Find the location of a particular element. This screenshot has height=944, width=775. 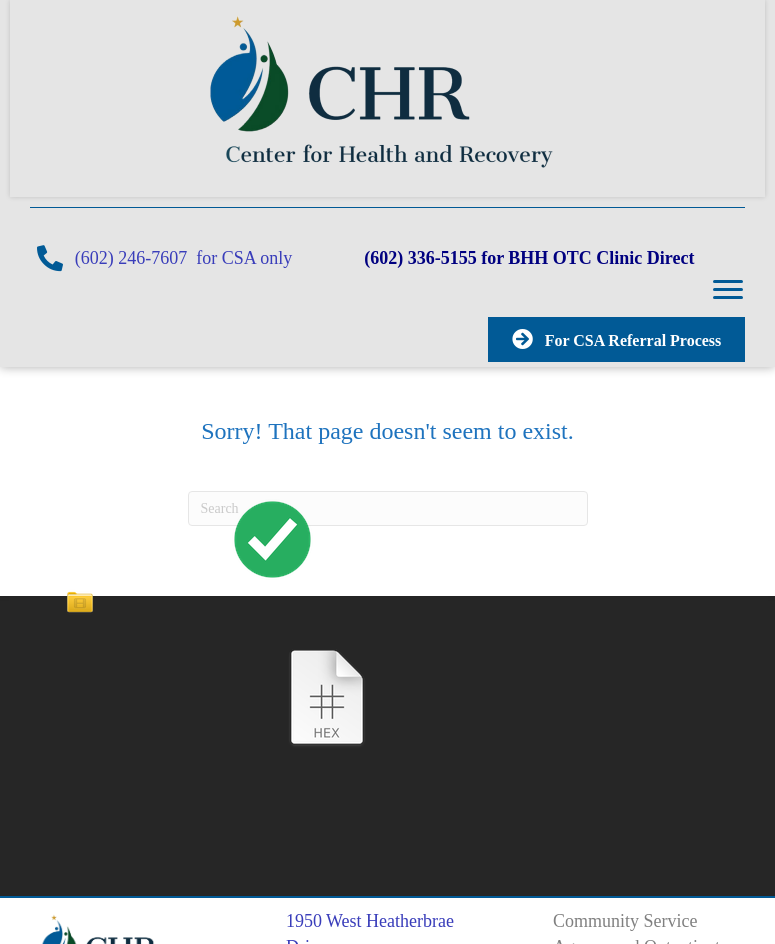

indicates a completed or successful action is located at coordinates (272, 539).